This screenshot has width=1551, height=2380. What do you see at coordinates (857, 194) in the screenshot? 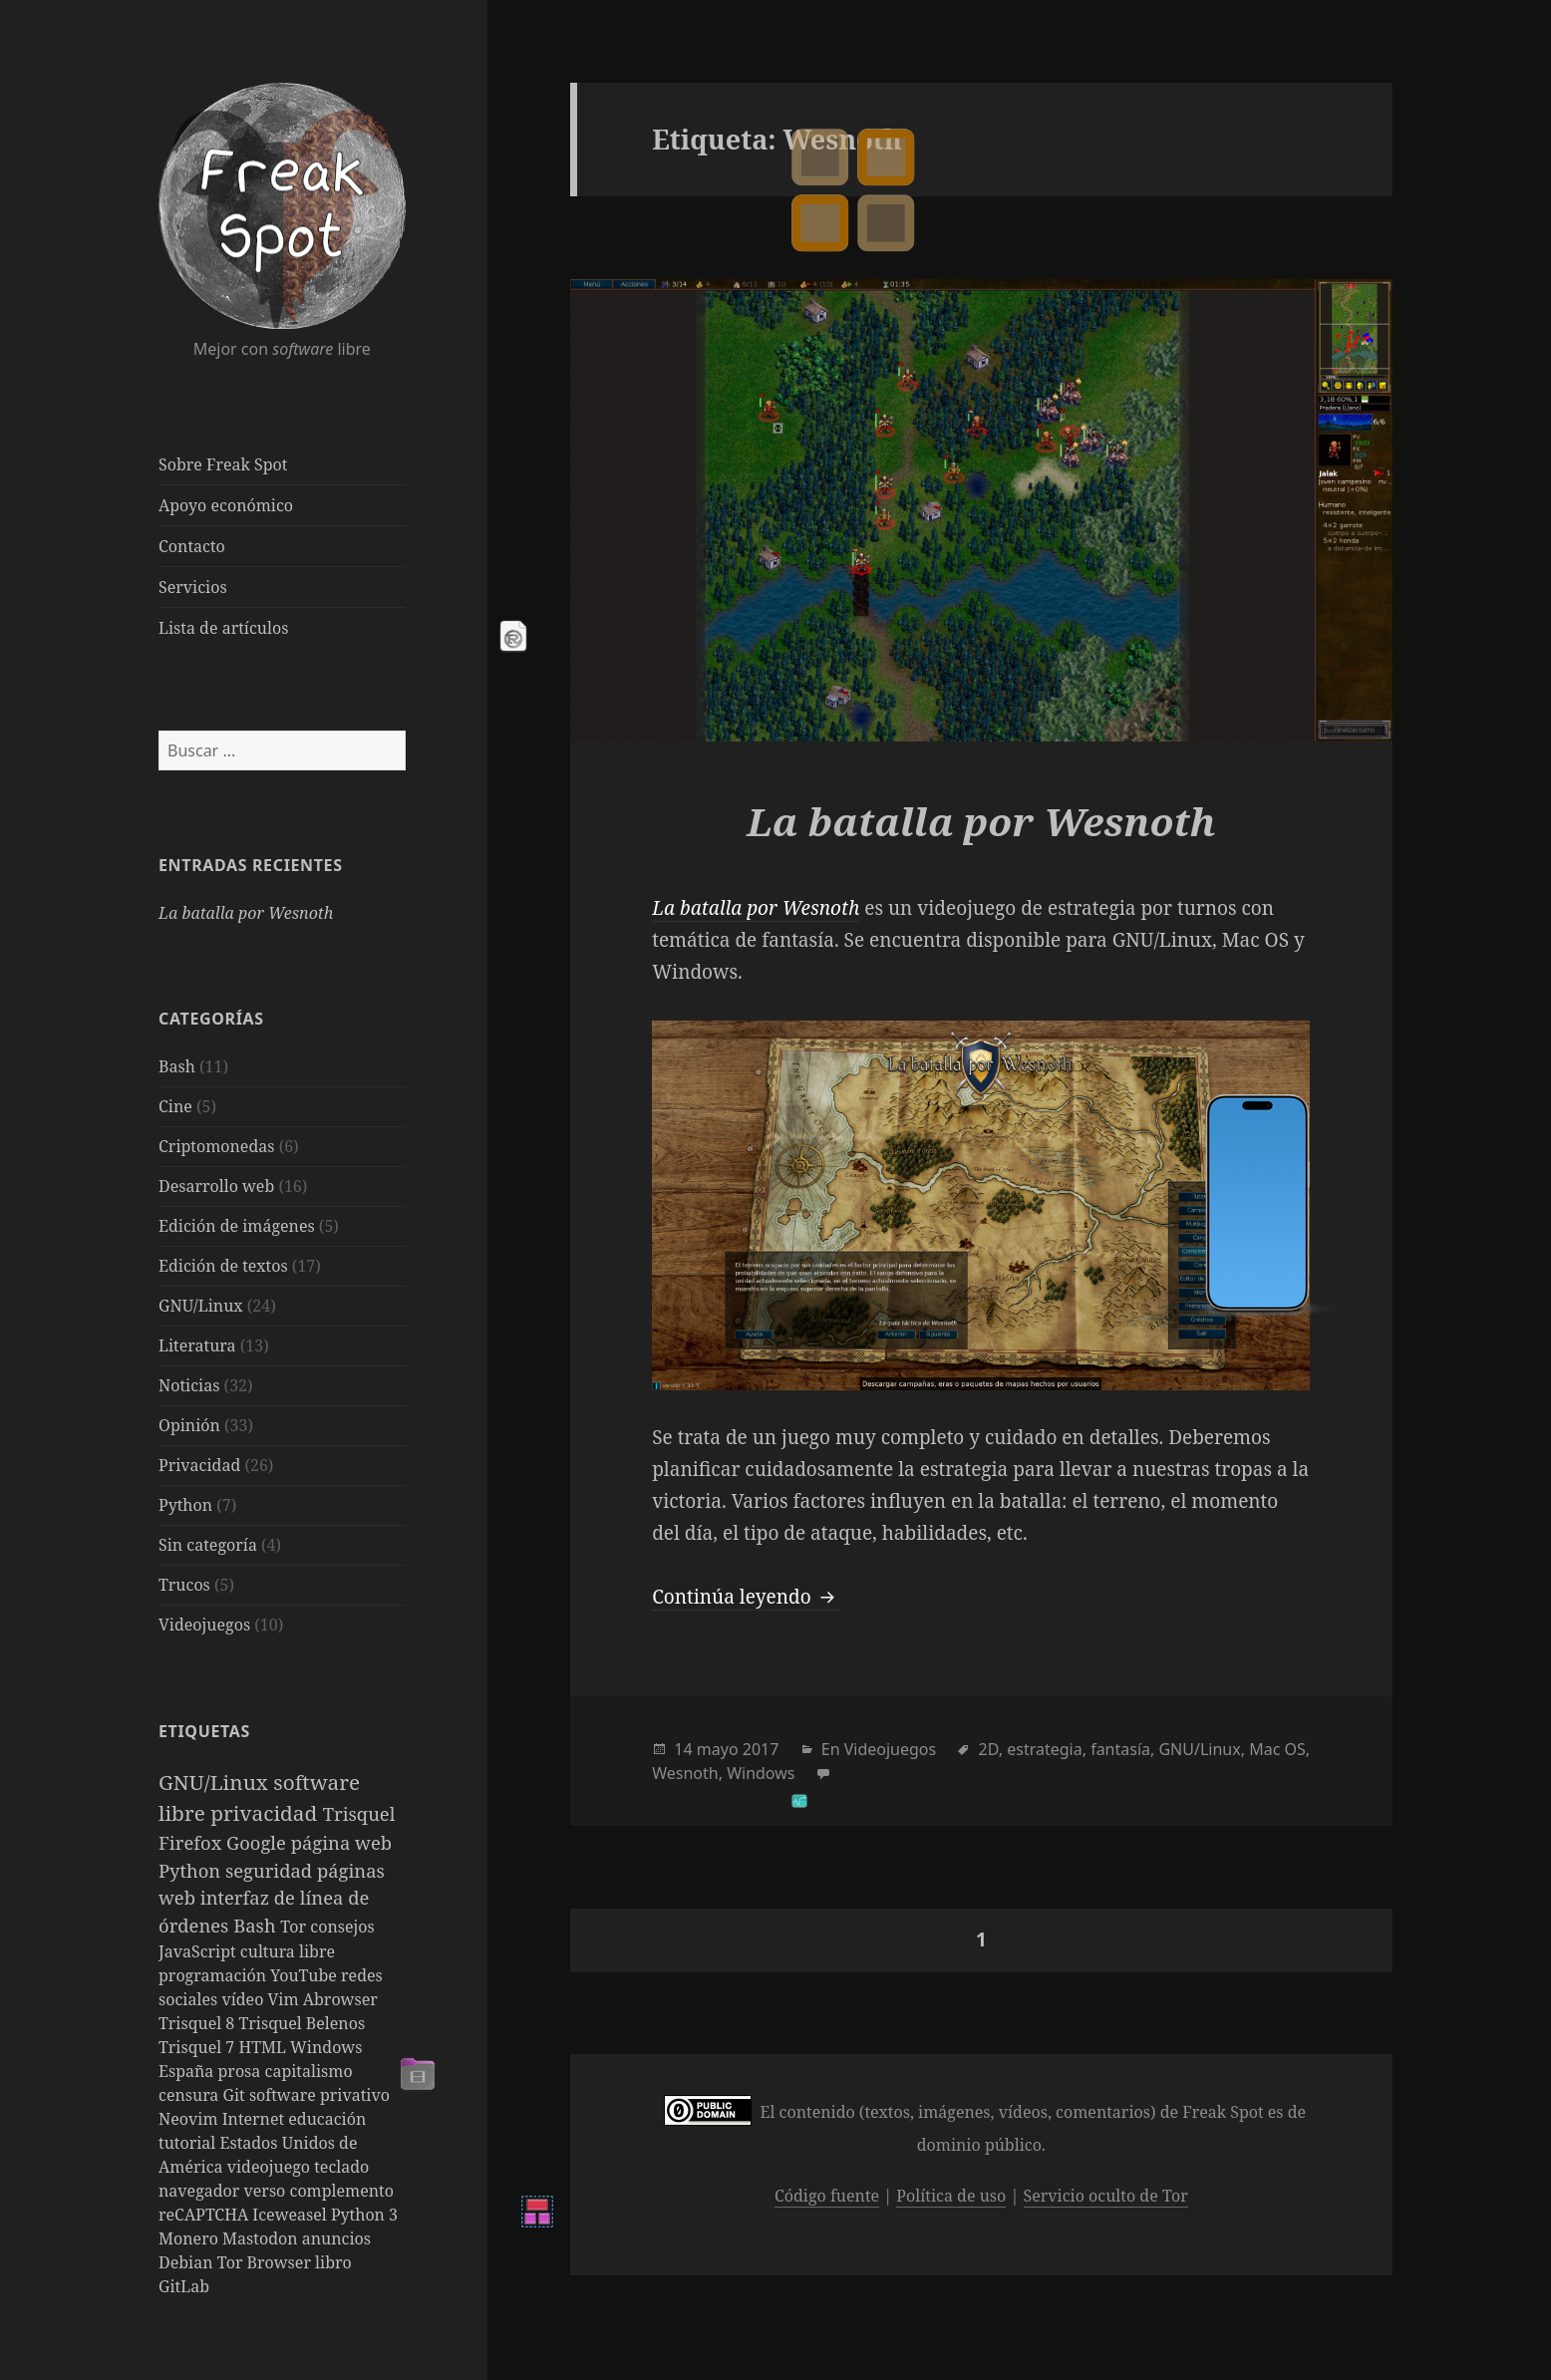
I see `launch lights off puzzle game` at bounding box center [857, 194].